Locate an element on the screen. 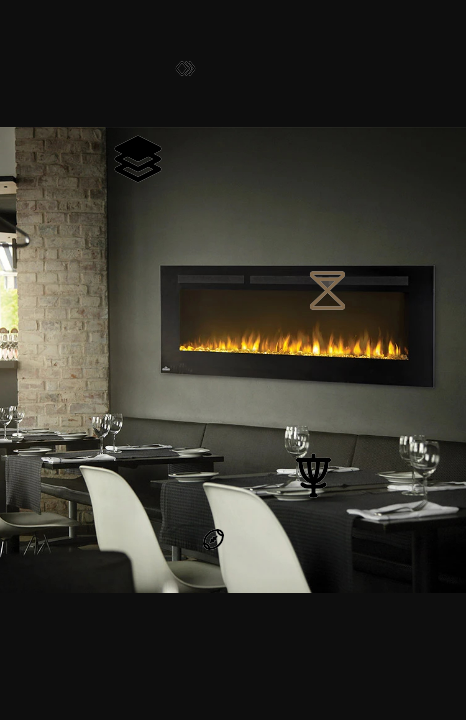 This screenshot has height=720, width=466. view front layer of a stack is located at coordinates (138, 159).